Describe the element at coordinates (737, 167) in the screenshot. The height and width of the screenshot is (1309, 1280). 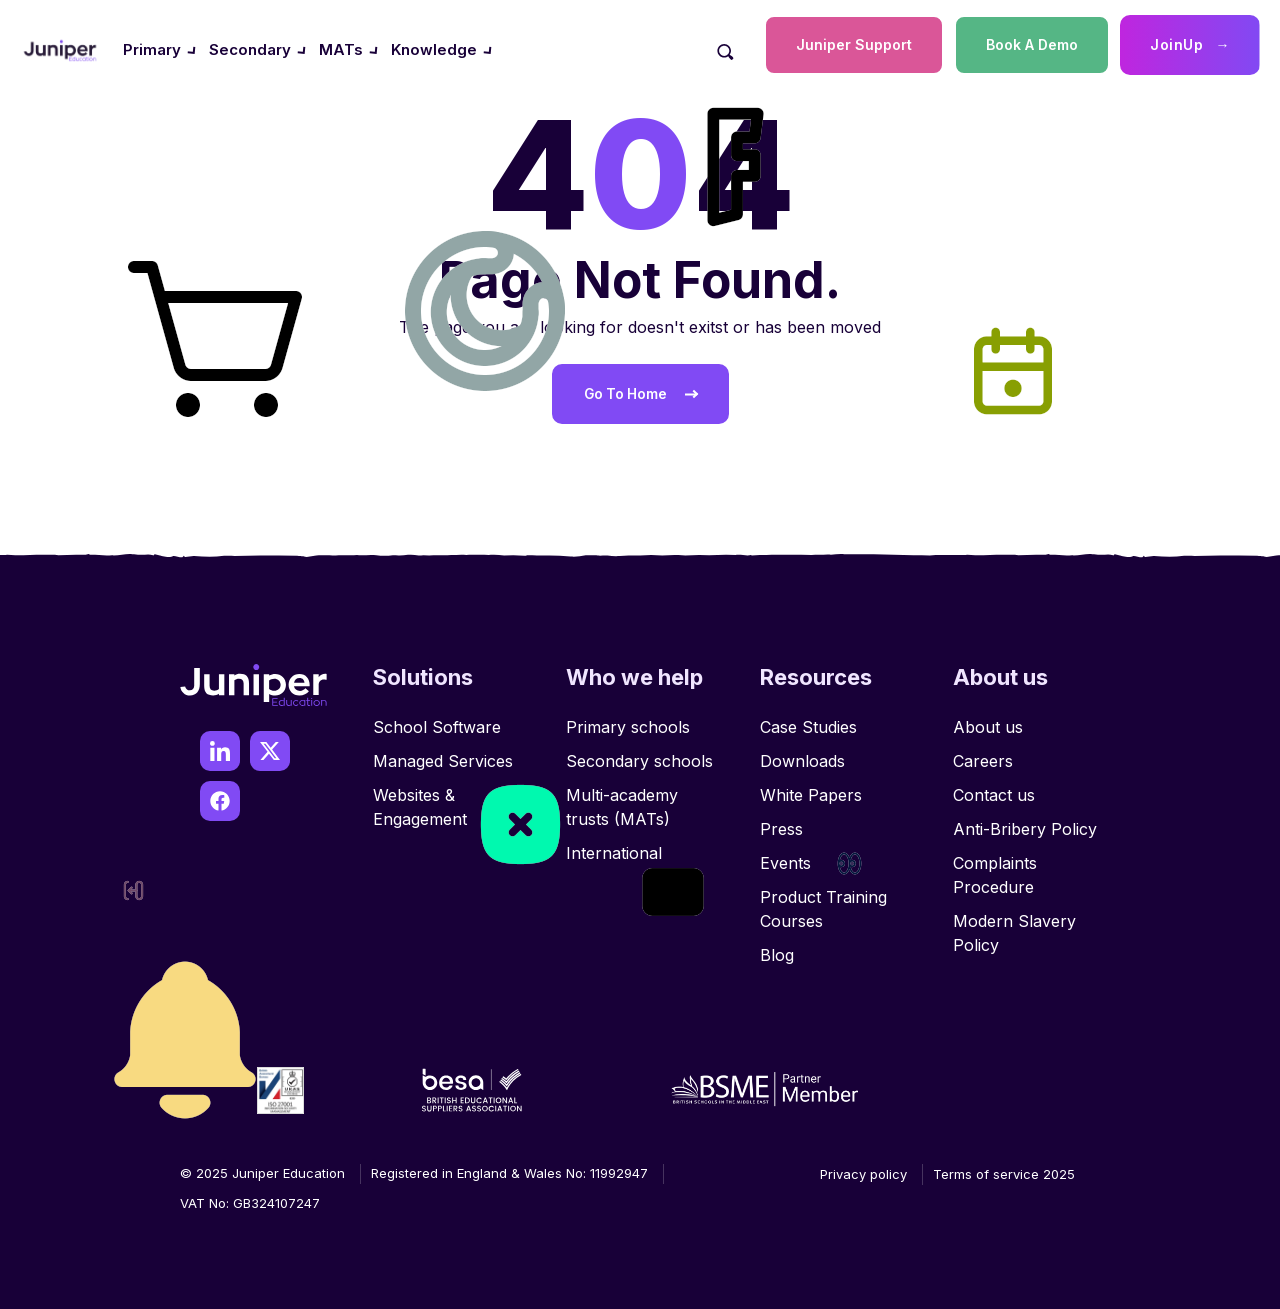
I see `launch fortnite game` at that location.